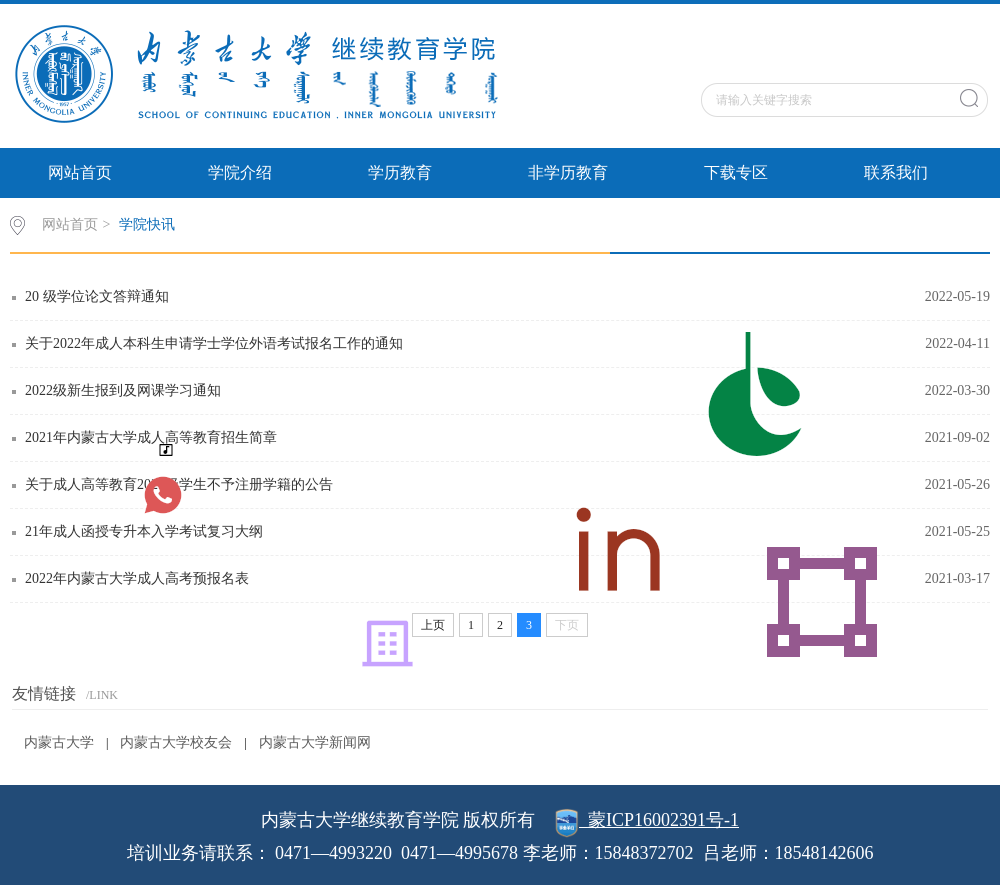 Image resolution: width=1000 pixels, height=885 pixels. Describe the element at coordinates (166, 450) in the screenshot. I see `open music video player` at that location.